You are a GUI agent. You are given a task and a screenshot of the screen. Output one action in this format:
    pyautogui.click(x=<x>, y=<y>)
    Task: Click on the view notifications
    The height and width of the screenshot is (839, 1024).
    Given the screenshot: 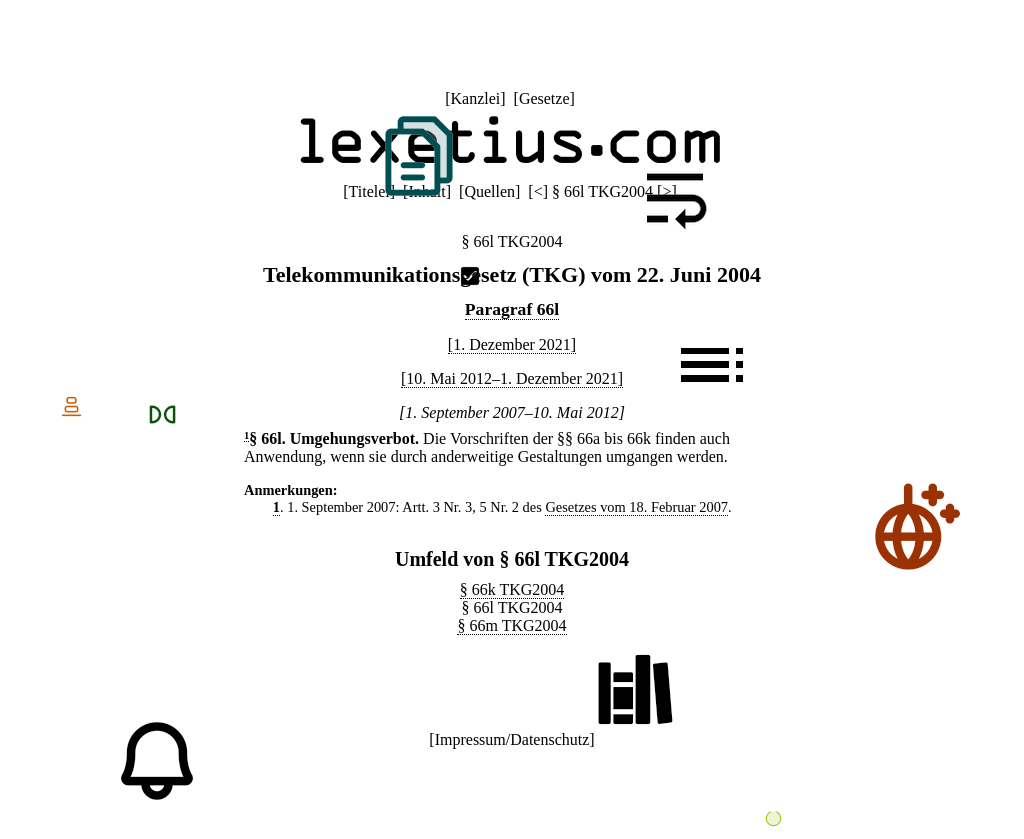 What is the action you would take?
    pyautogui.click(x=157, y=761)
    